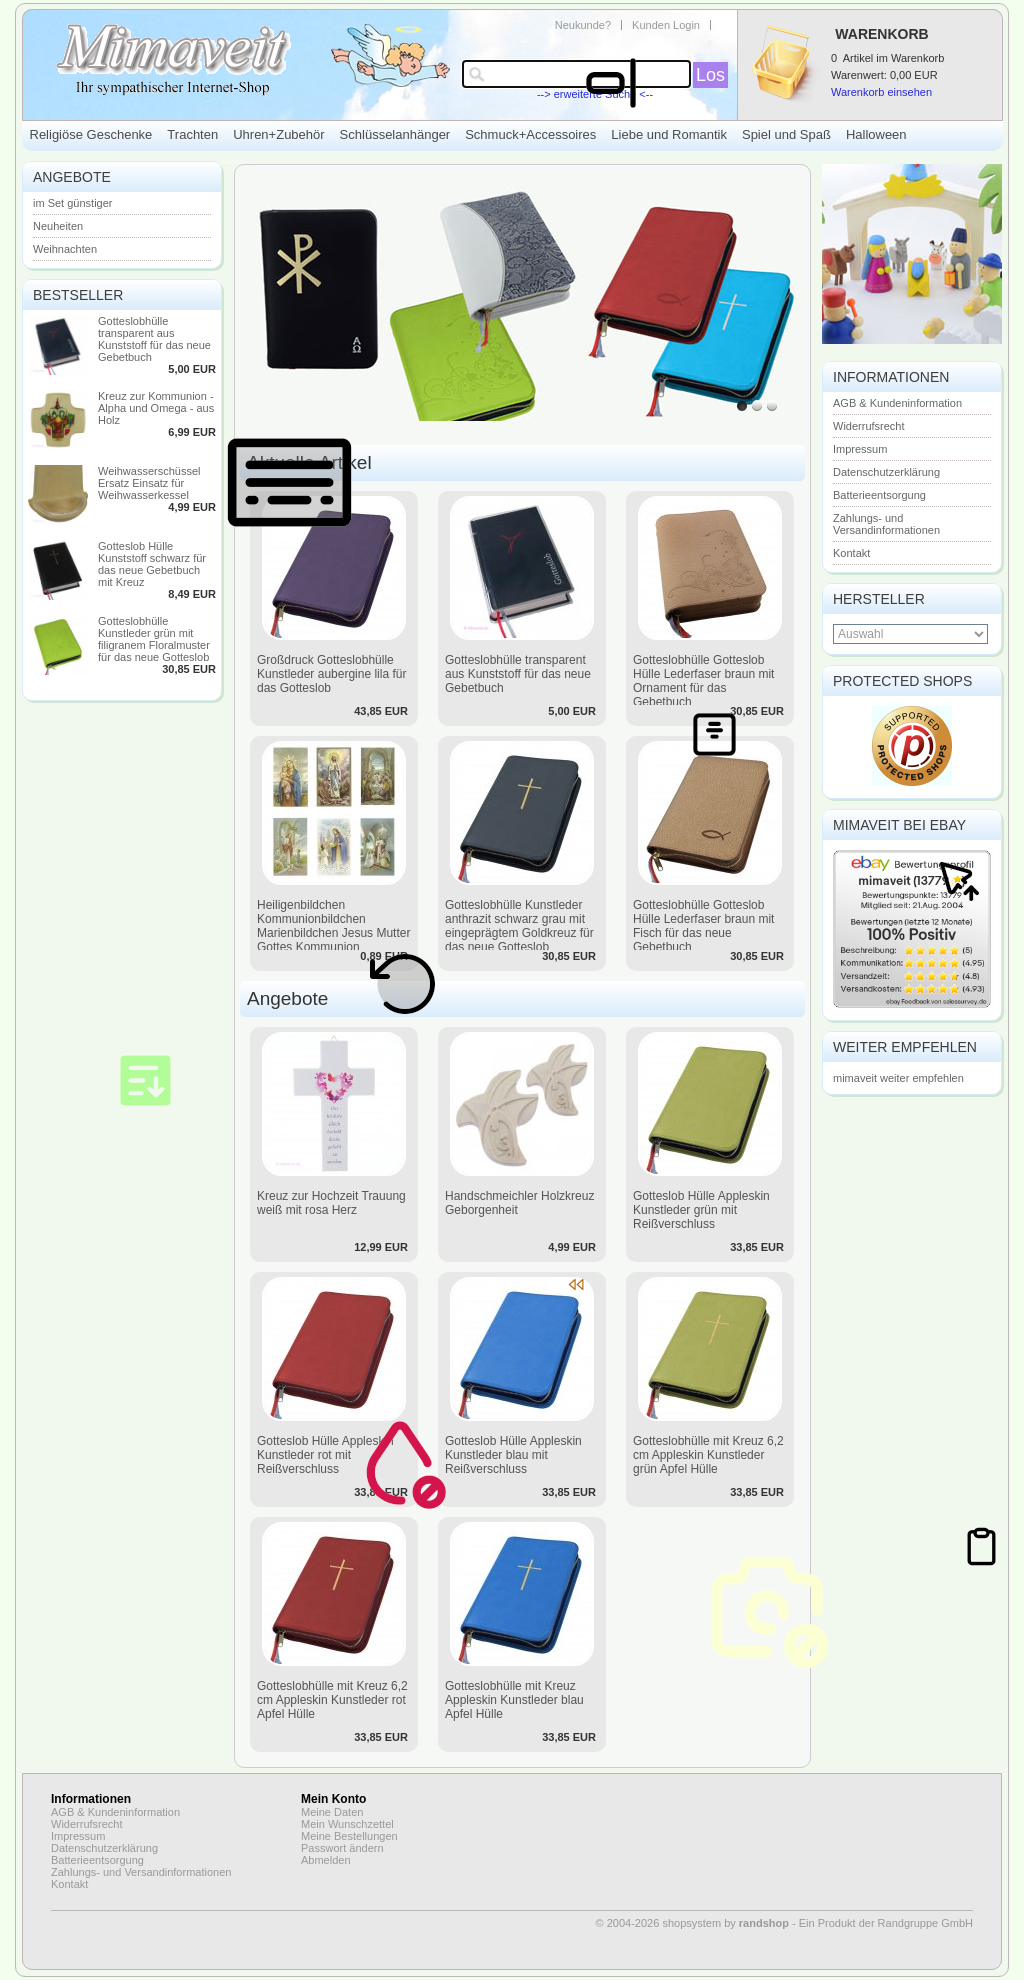 This screenshot has height=1980, width=1024. Describe the element at coordinates (714, 734) in the screenshot. I see `align content to top center of container` at that location.